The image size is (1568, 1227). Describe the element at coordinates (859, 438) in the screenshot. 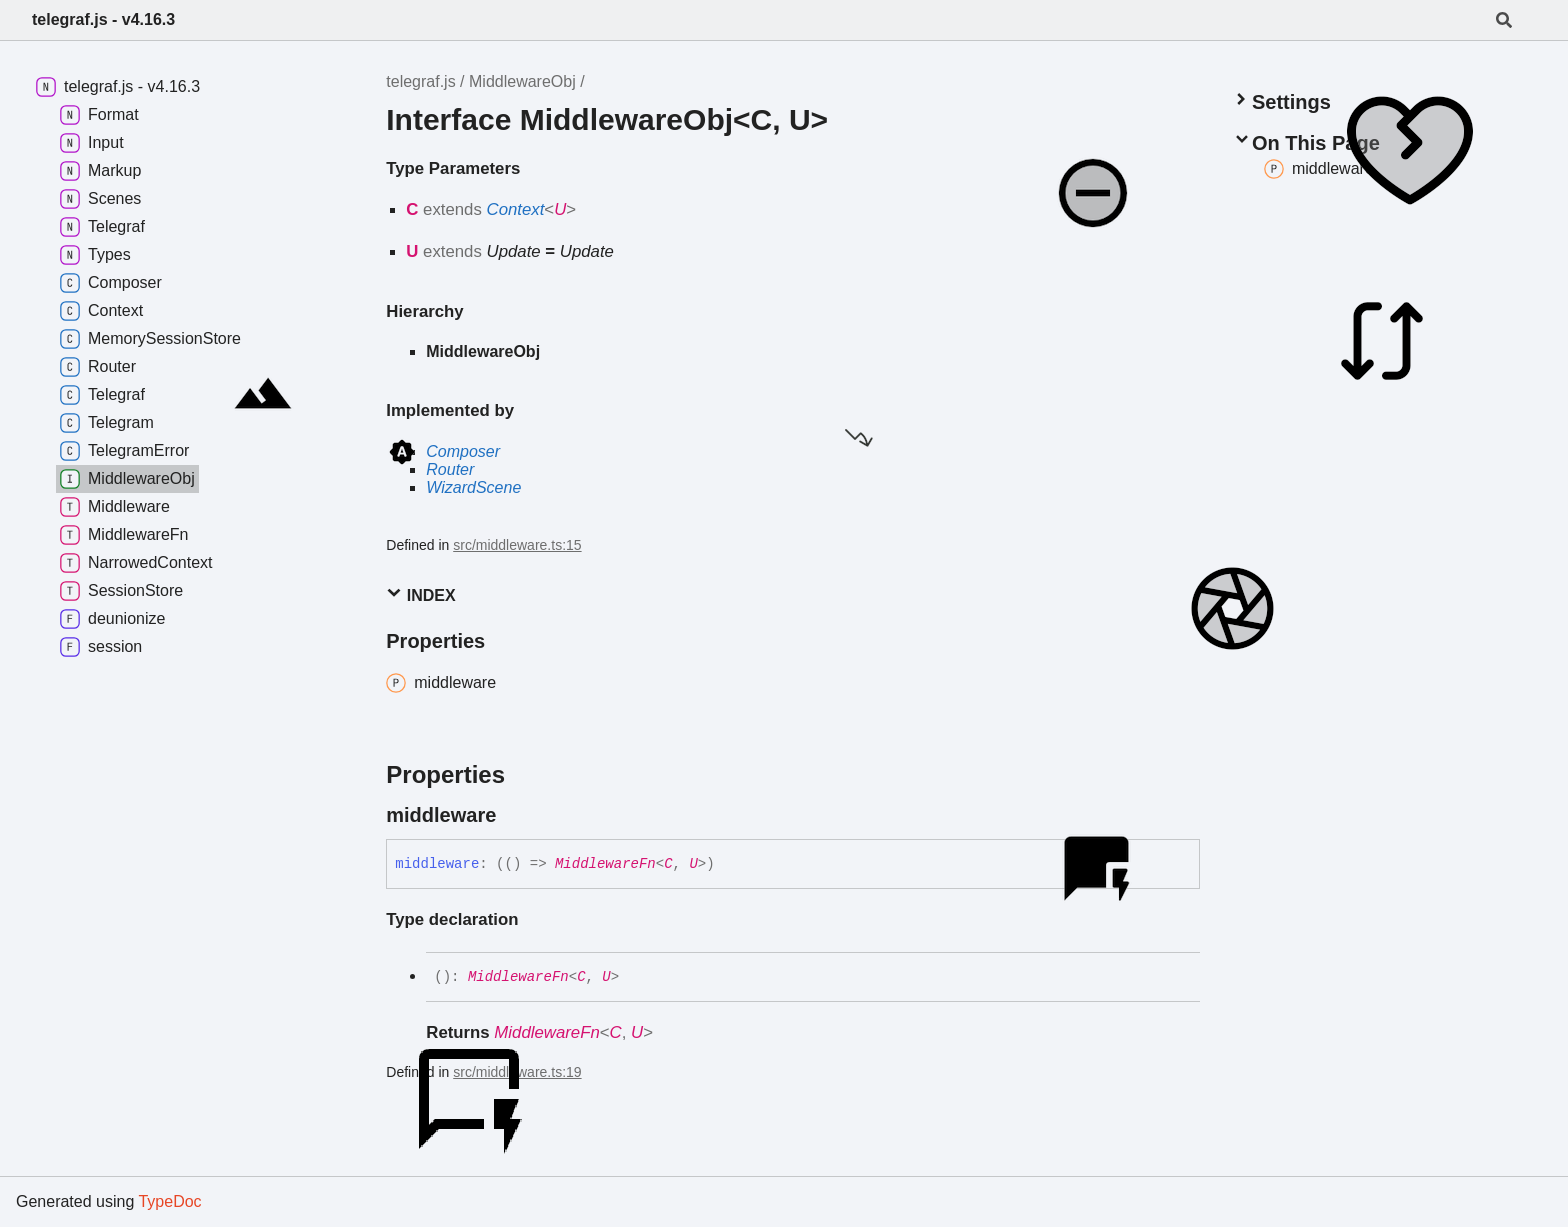

I see `indicates a downward trend or decline in data` at that location.